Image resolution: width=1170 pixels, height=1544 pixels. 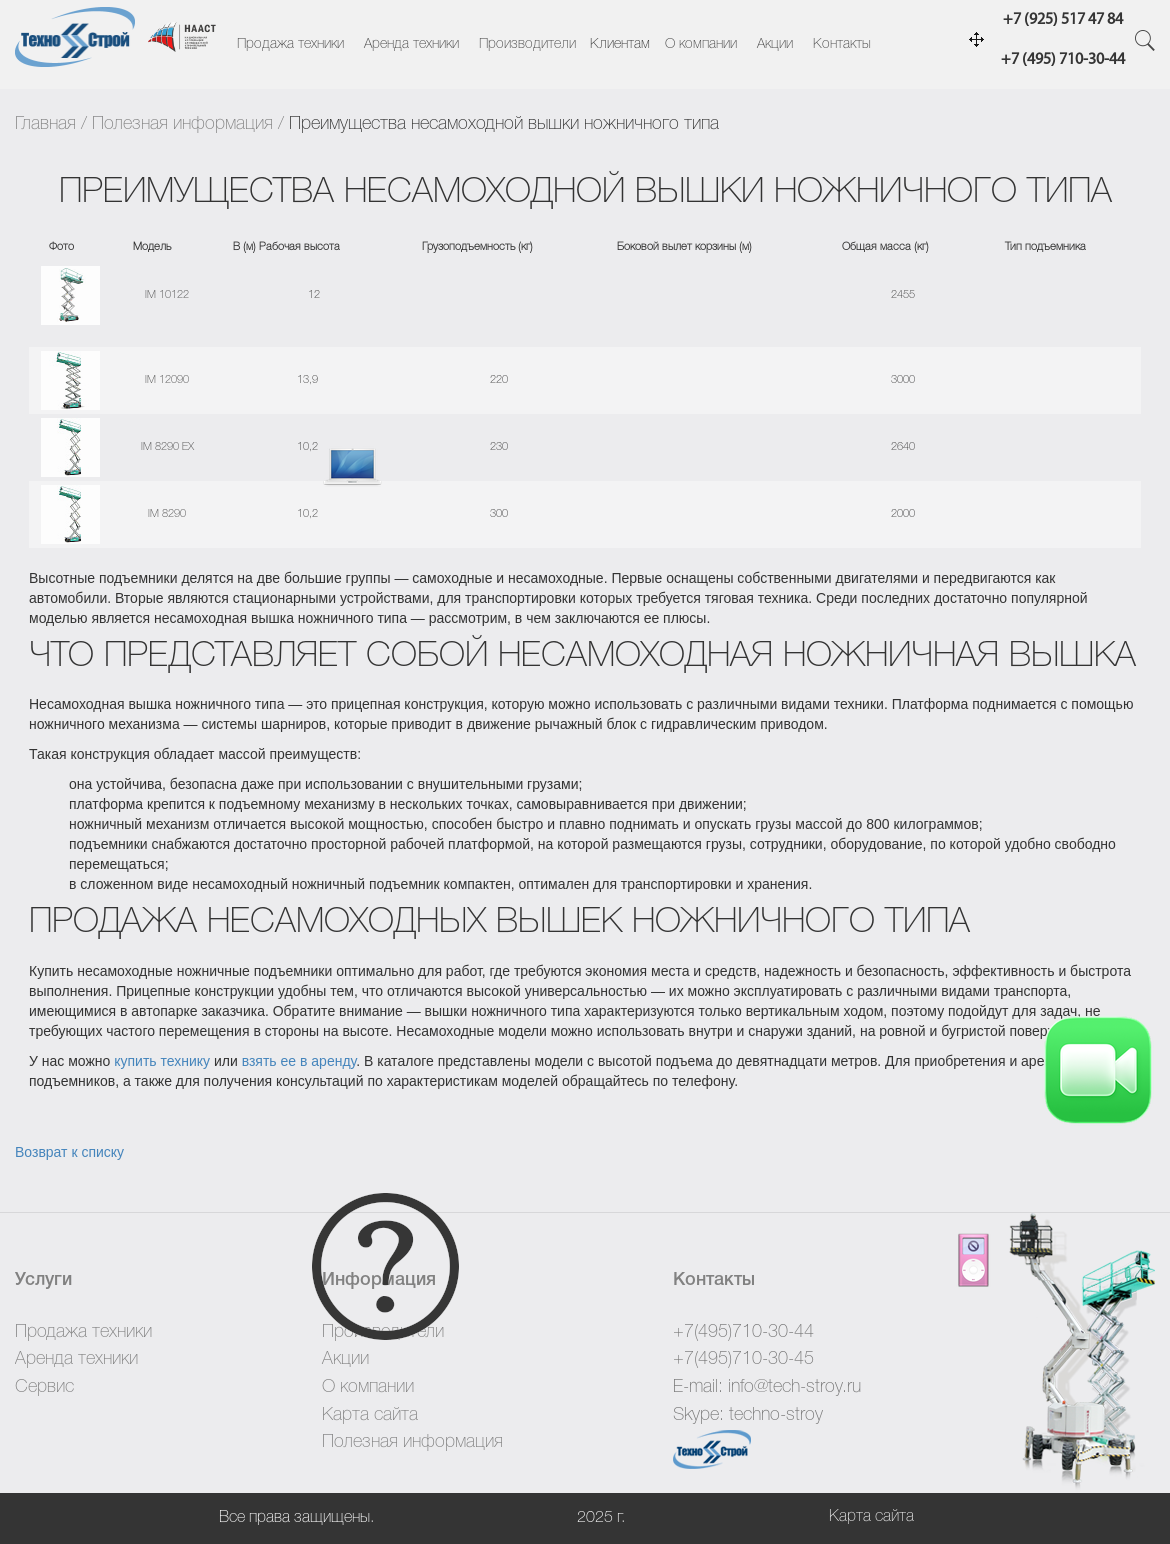 I want to click on open FaceTime to start a video call, so click(x=1098, y=1070).